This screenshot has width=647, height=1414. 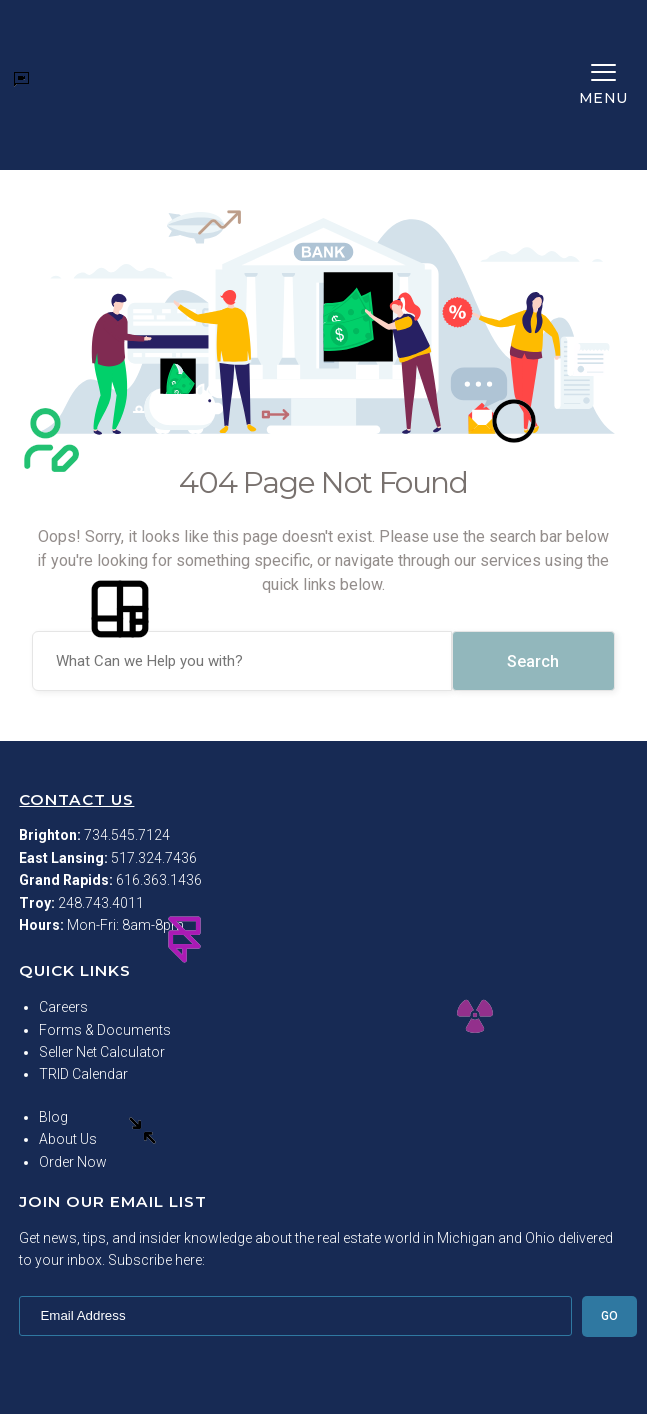 I want to click on move item to the right, so click(x=275, y=414).